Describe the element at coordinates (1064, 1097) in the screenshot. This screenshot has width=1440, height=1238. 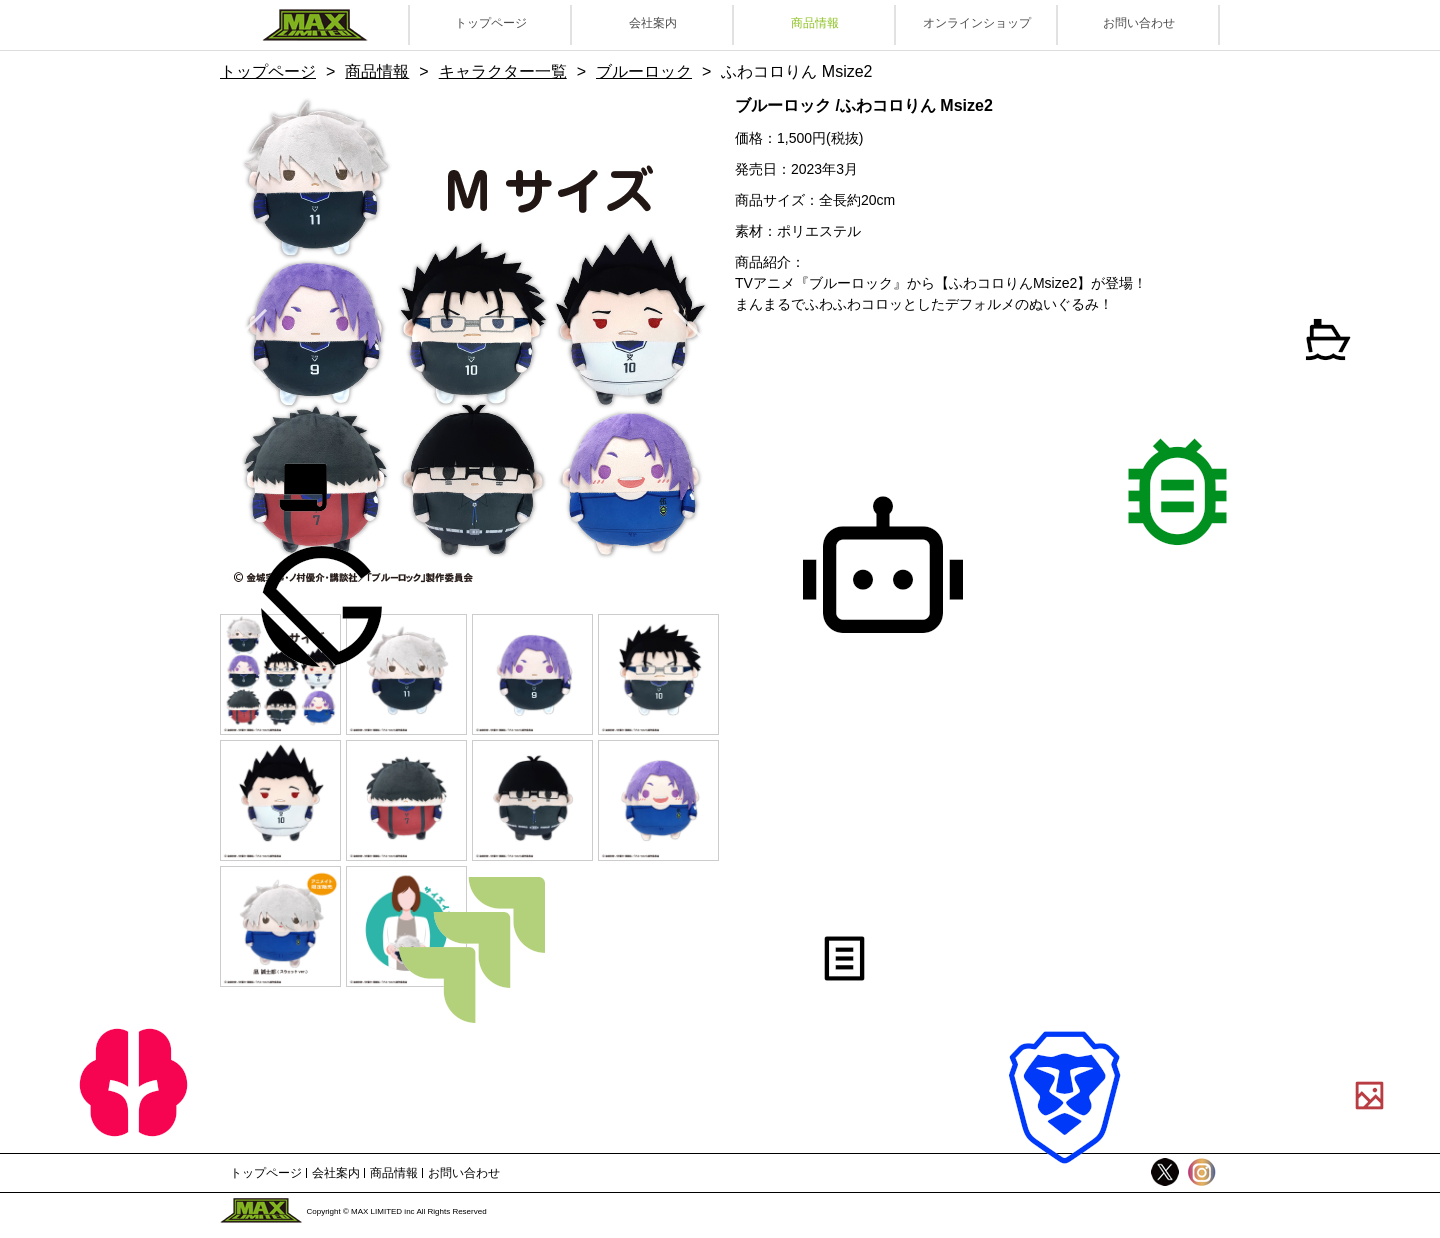
I see `open the Brave browser` at that location.